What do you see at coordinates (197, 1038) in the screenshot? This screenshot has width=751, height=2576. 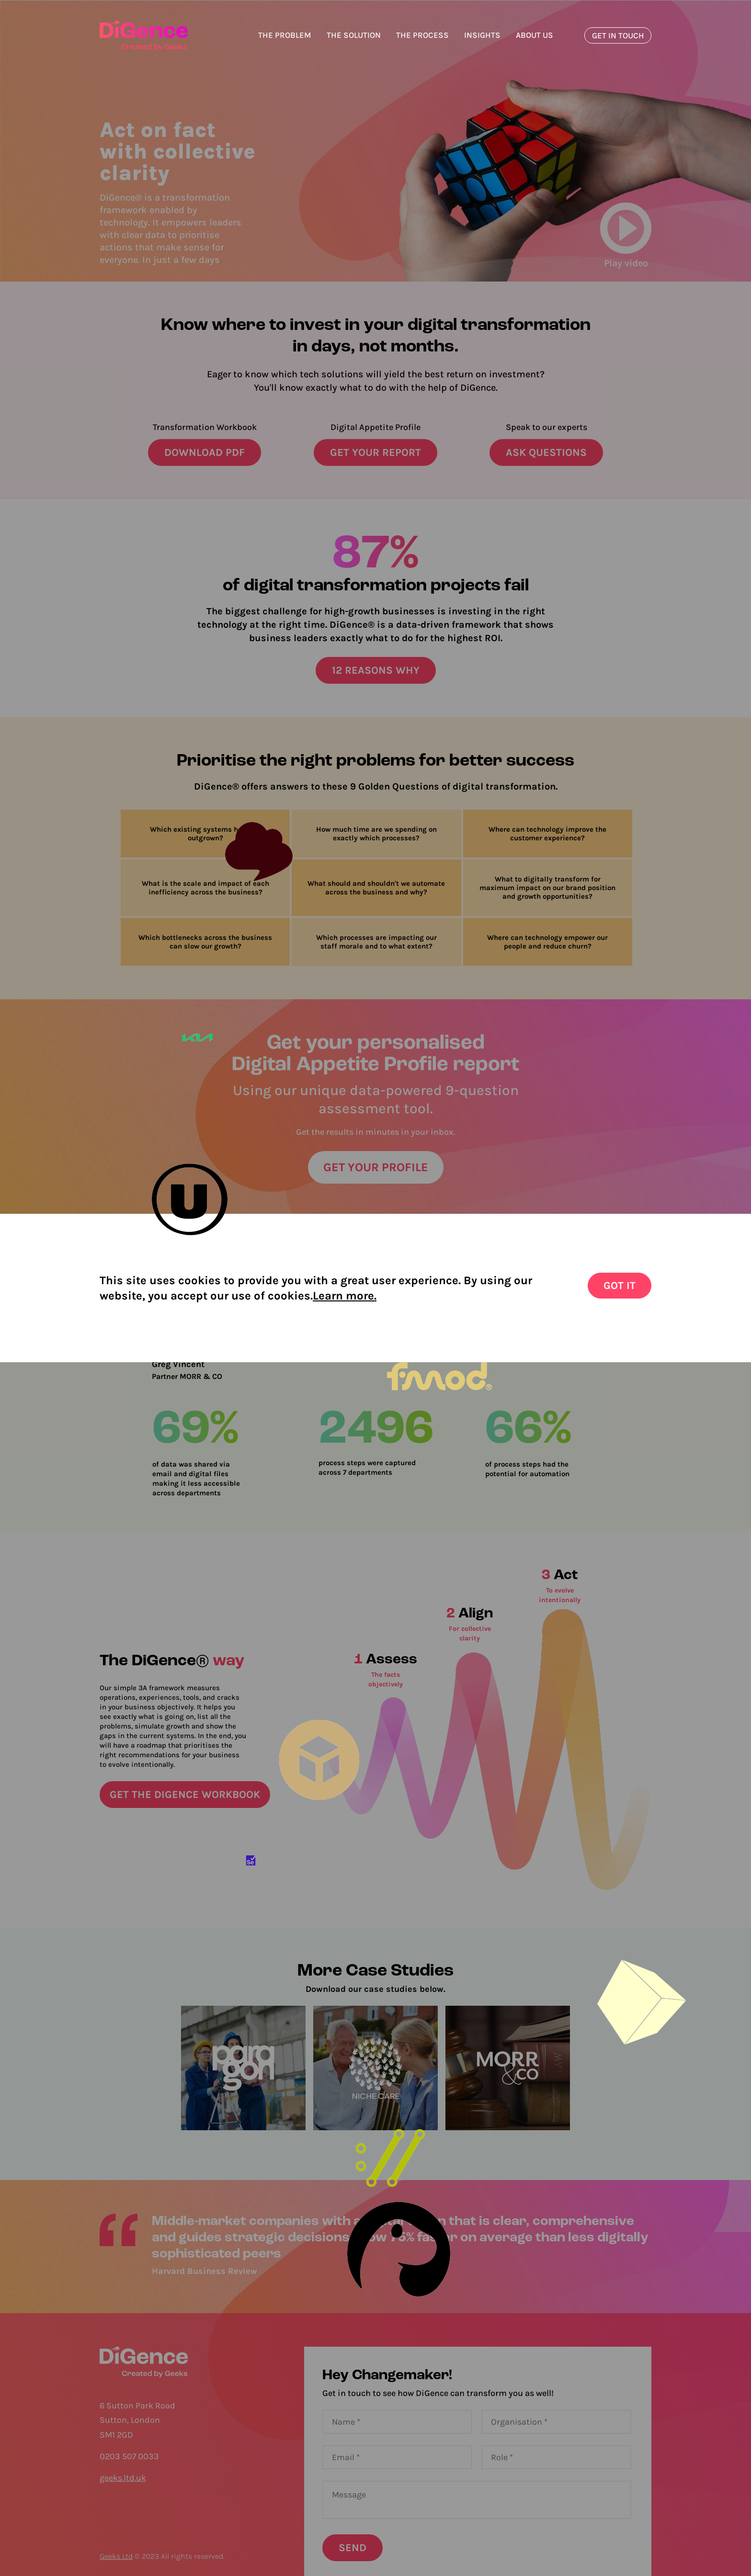 I see `Kia brand logo` at bounding box center [197, 1038].